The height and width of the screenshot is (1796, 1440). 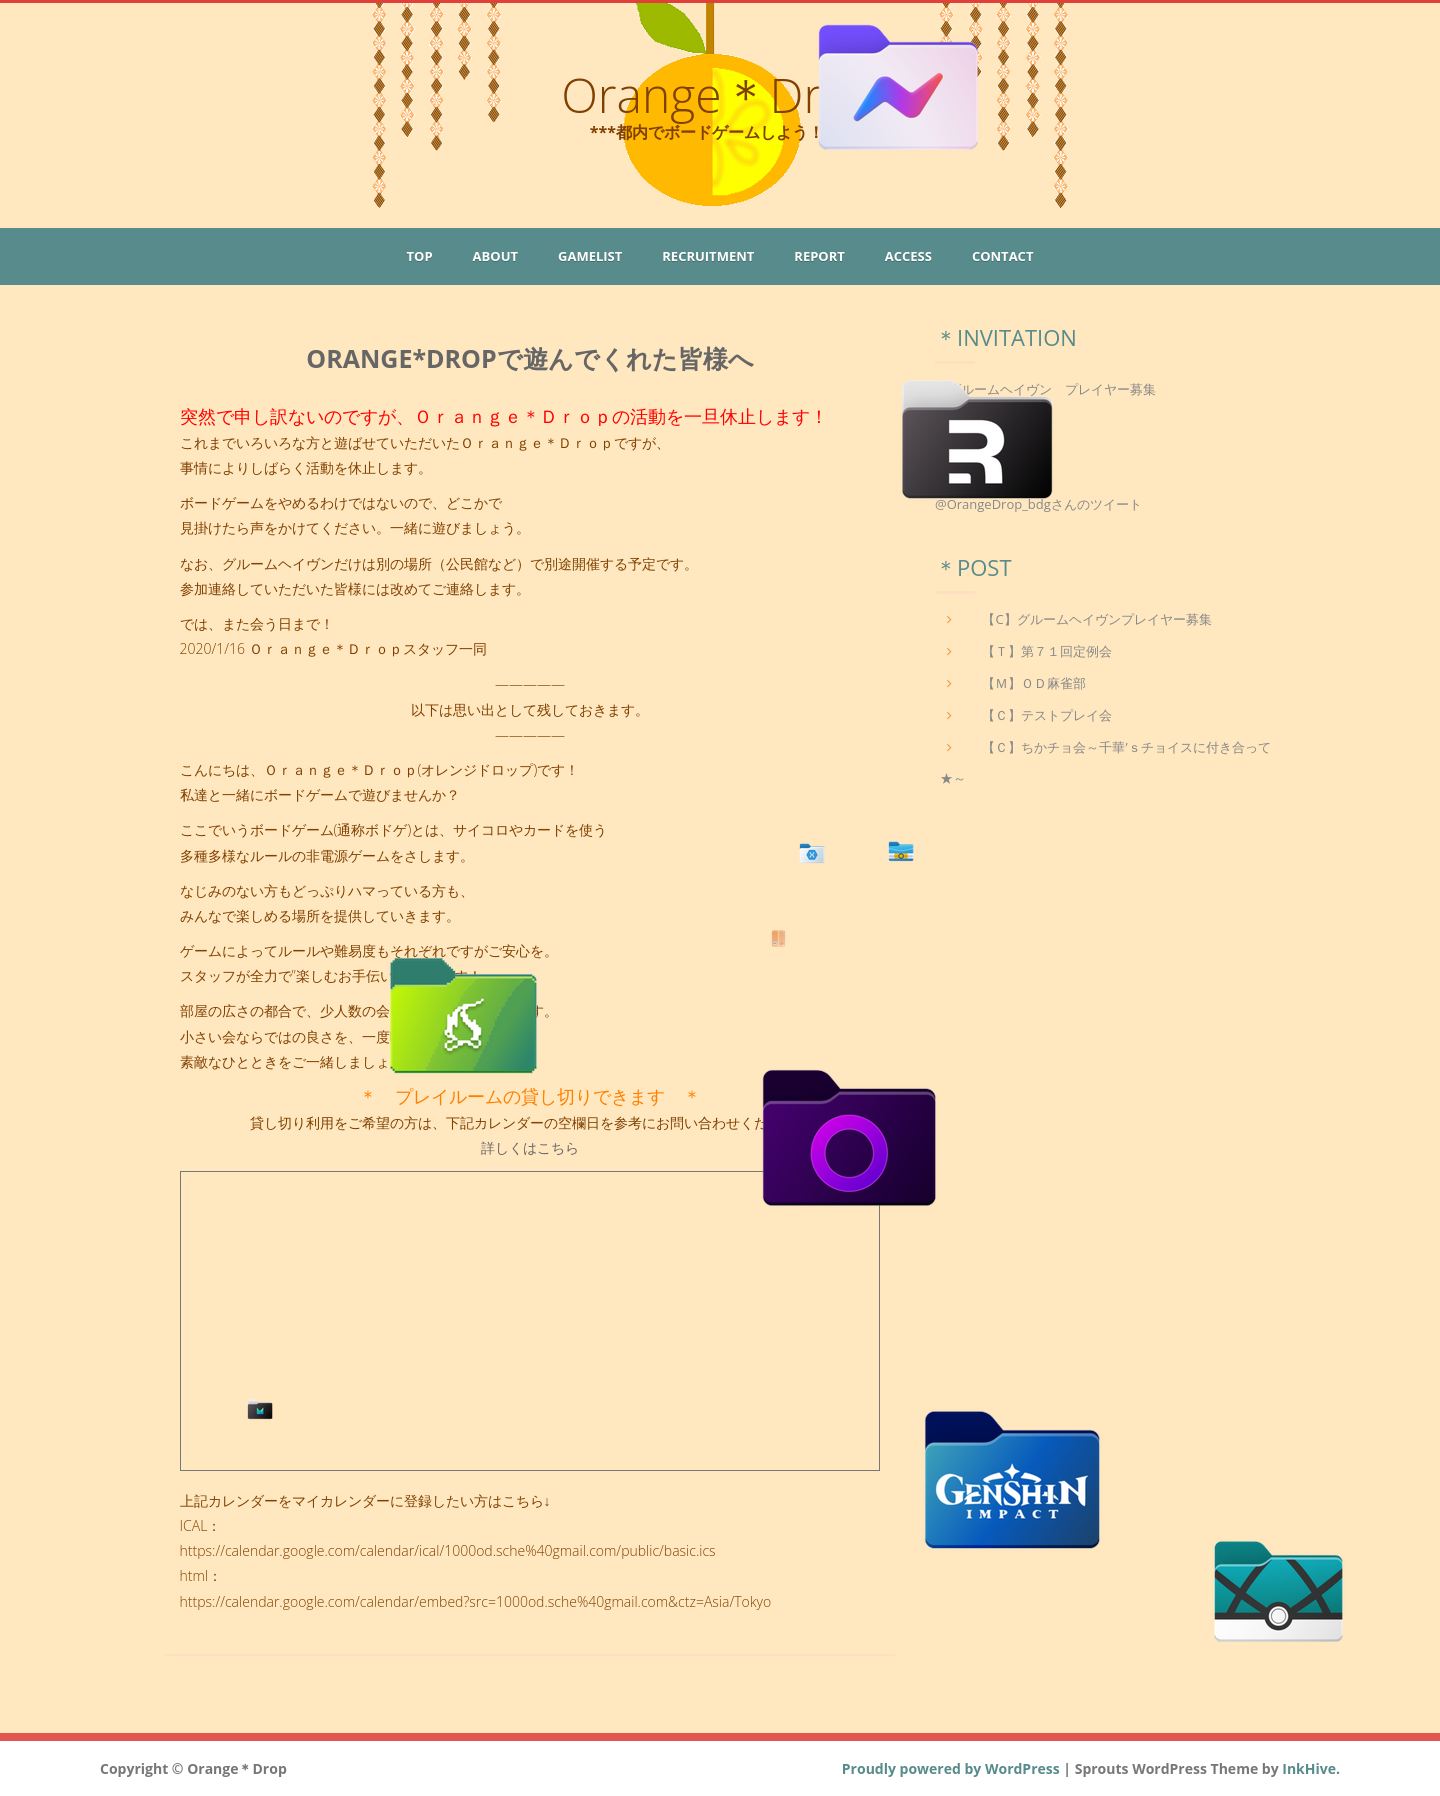 I want to click on open your GameJolt games folder, so click(x=463, y=1019).